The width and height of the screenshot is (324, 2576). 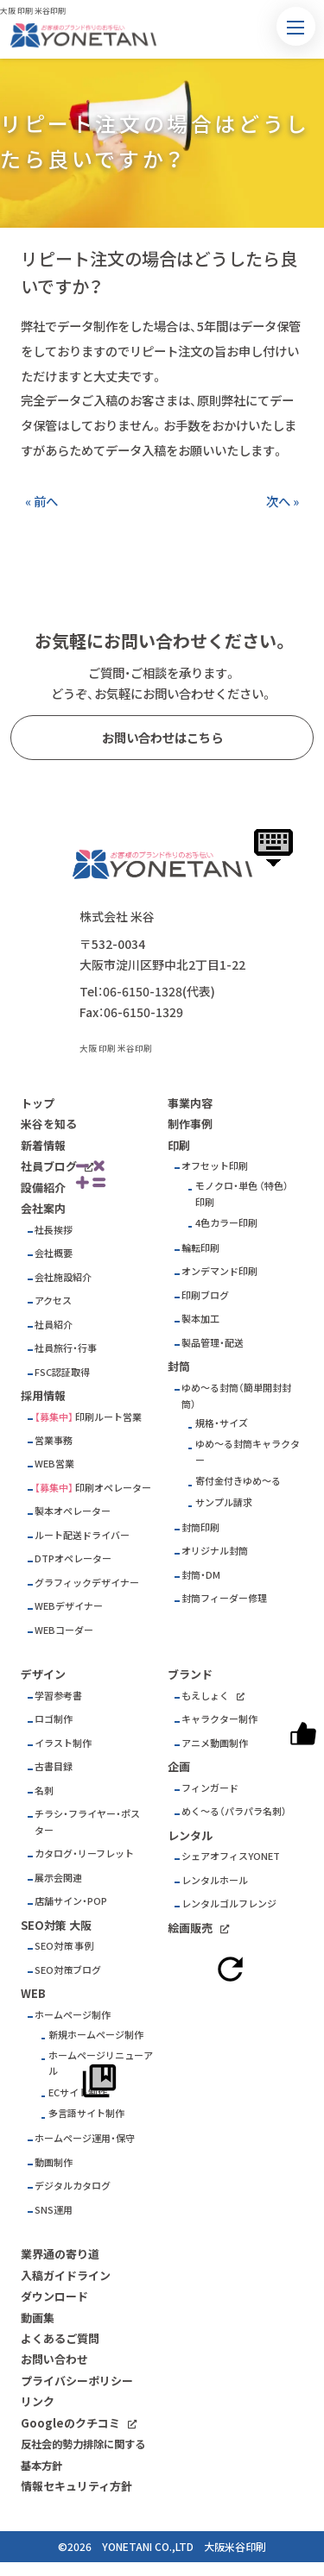 What do you see at coordinates (91, 1174) in the screenshot?
I see `open calculator` at bounding box center [91, 1174].